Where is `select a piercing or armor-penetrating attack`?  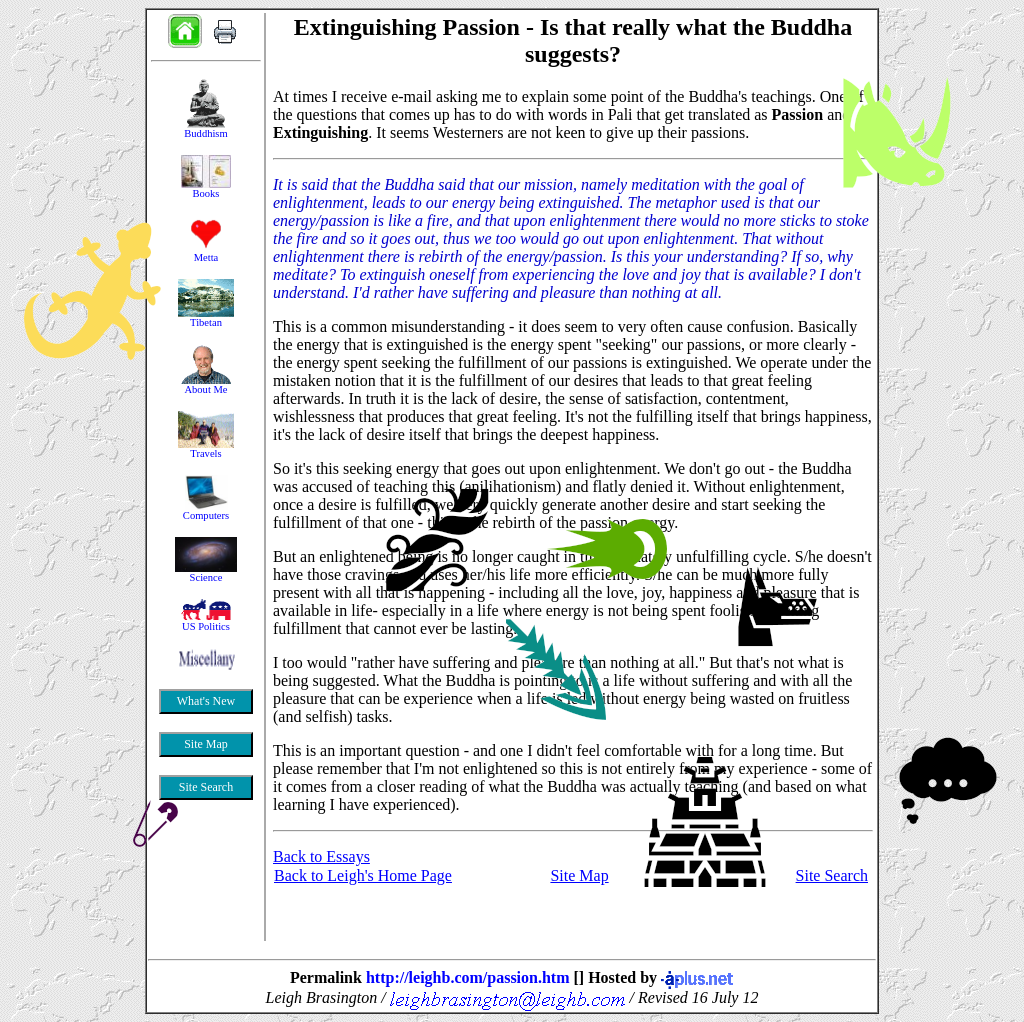 select a piercing or armor-penetrating attack is located at coordinates (556, 669).